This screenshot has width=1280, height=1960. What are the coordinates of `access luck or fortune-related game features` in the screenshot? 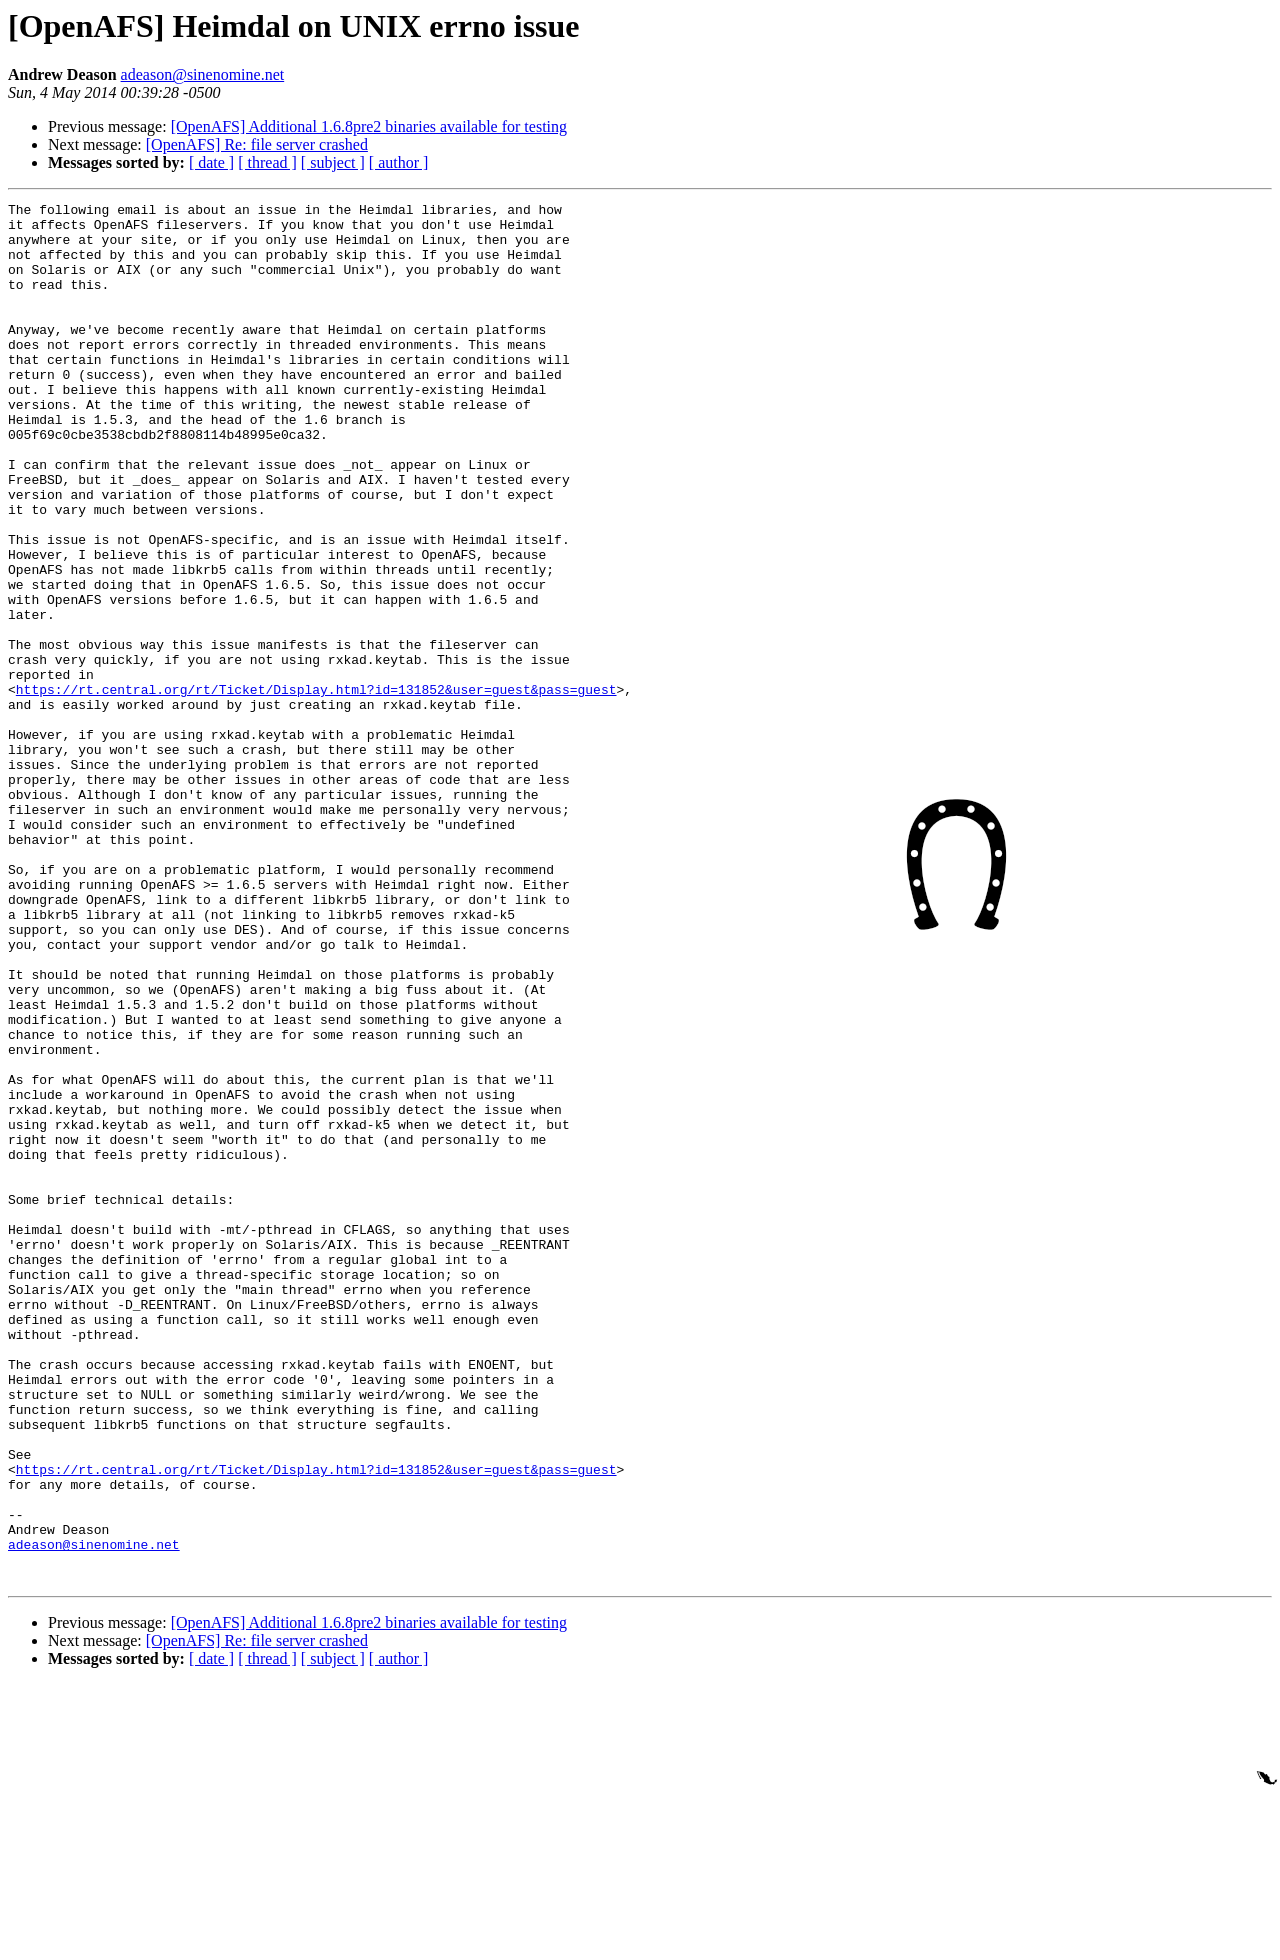 It's located at (956, 864).